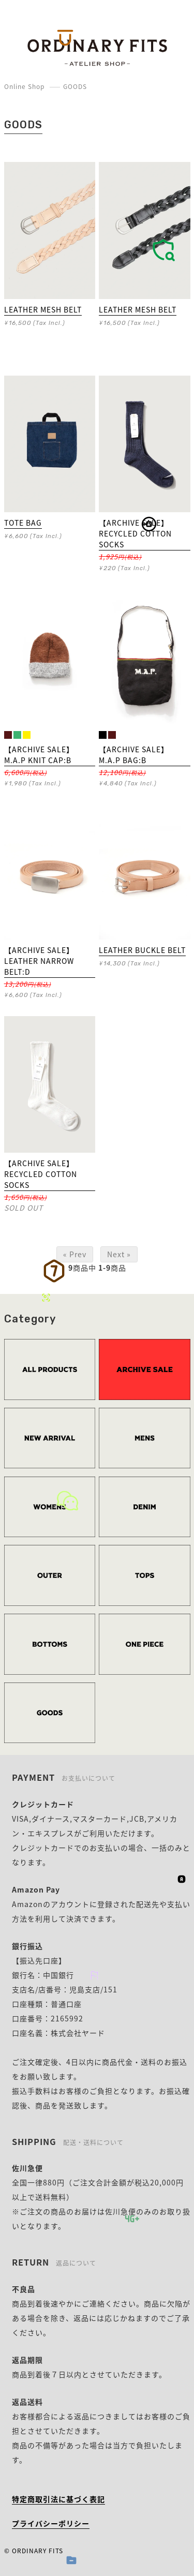 The height and width of the screenshot is (2576, 194). I want to click on remove a folder, so click(71, 2560).